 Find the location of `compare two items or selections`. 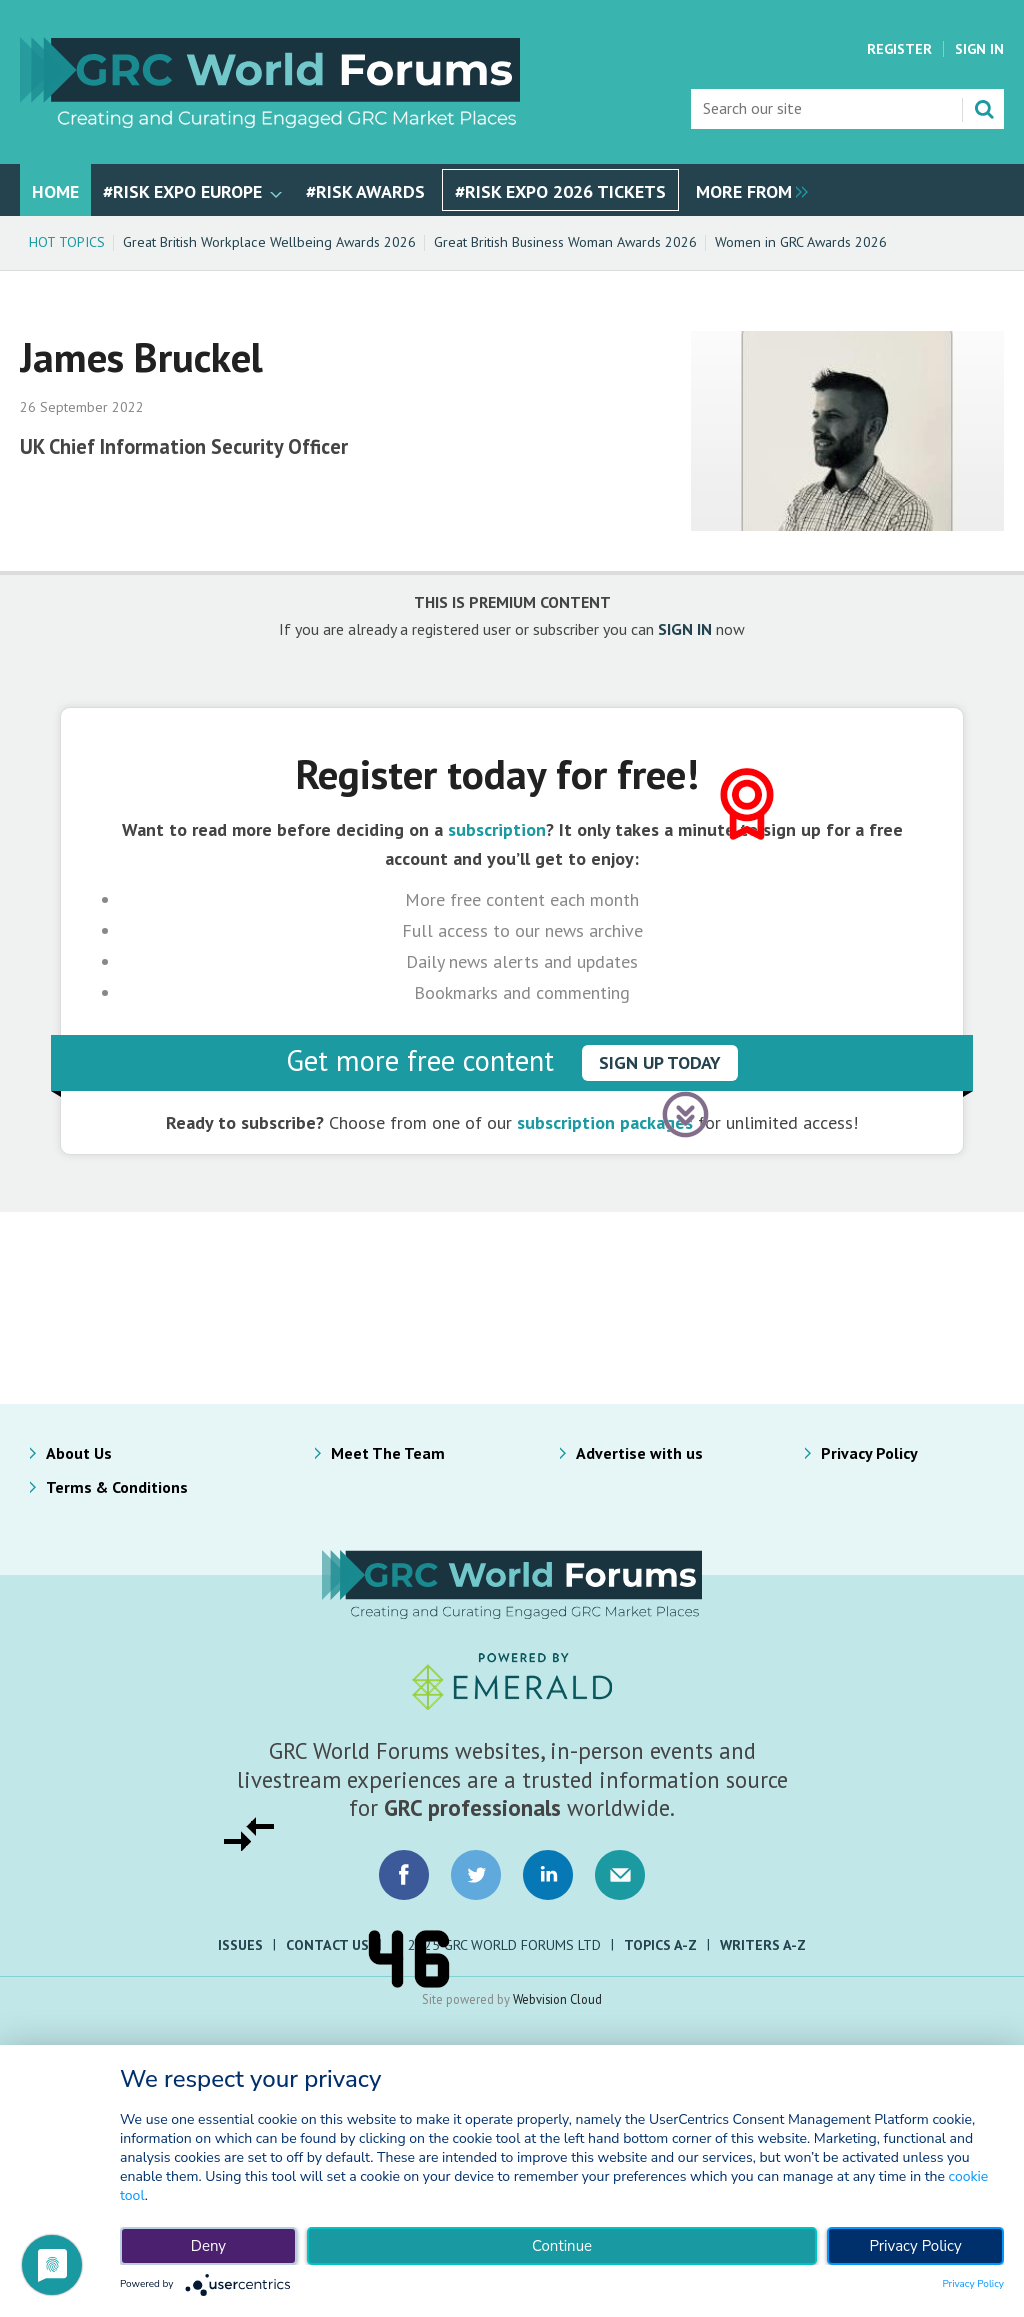

compare two items or selections is located at coordinates (249, 1834).